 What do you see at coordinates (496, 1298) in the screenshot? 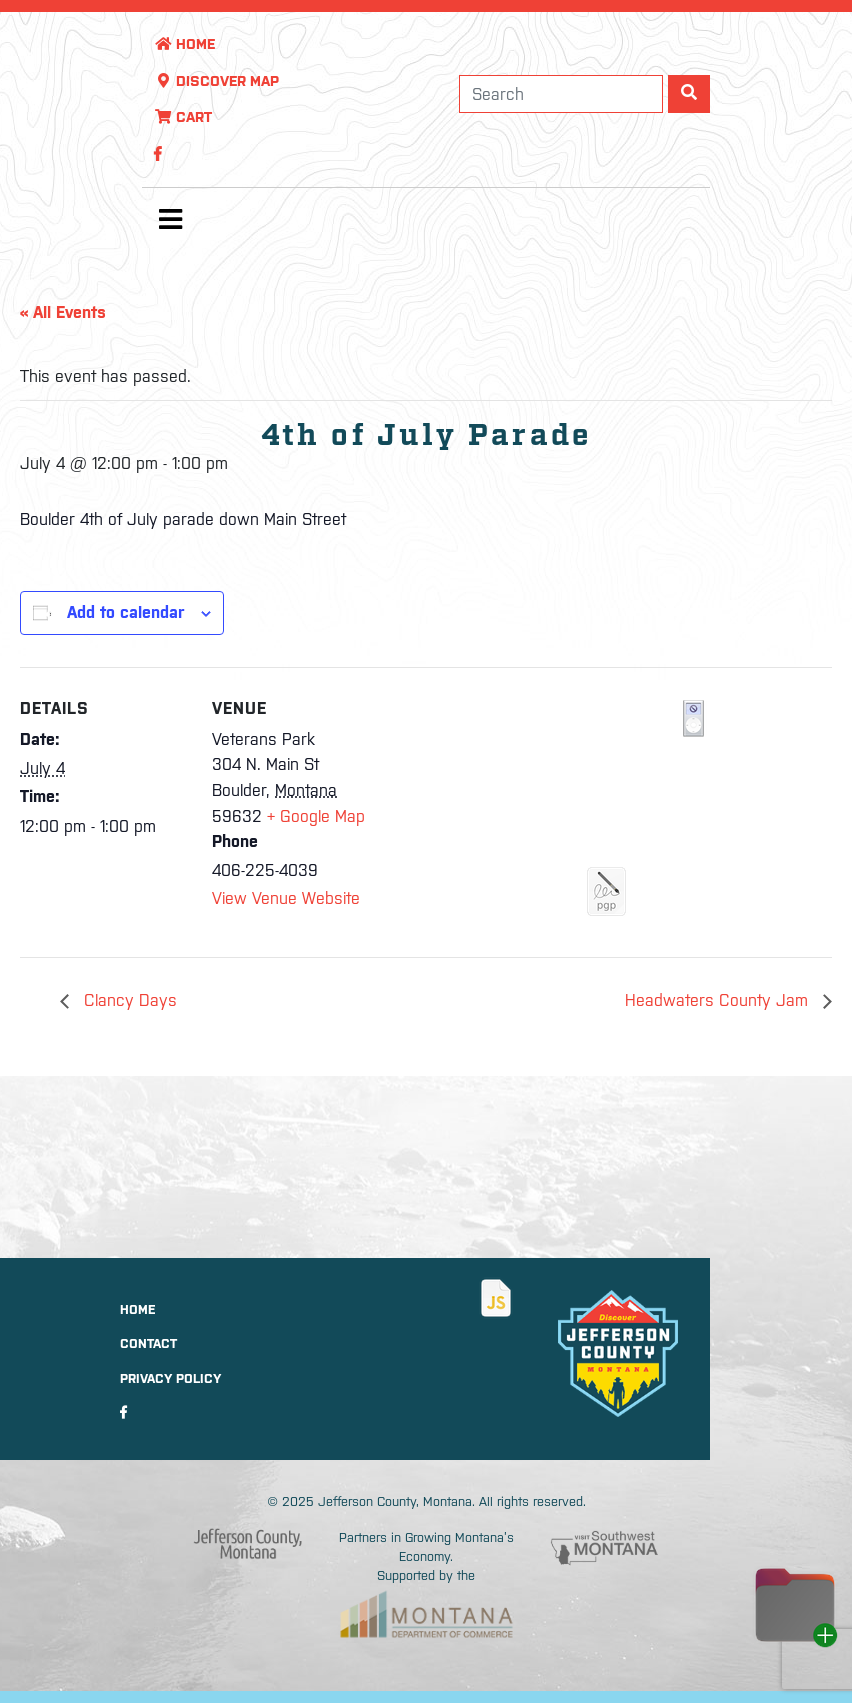
I see `a javascript source file` at bounding box center [496, 1298].